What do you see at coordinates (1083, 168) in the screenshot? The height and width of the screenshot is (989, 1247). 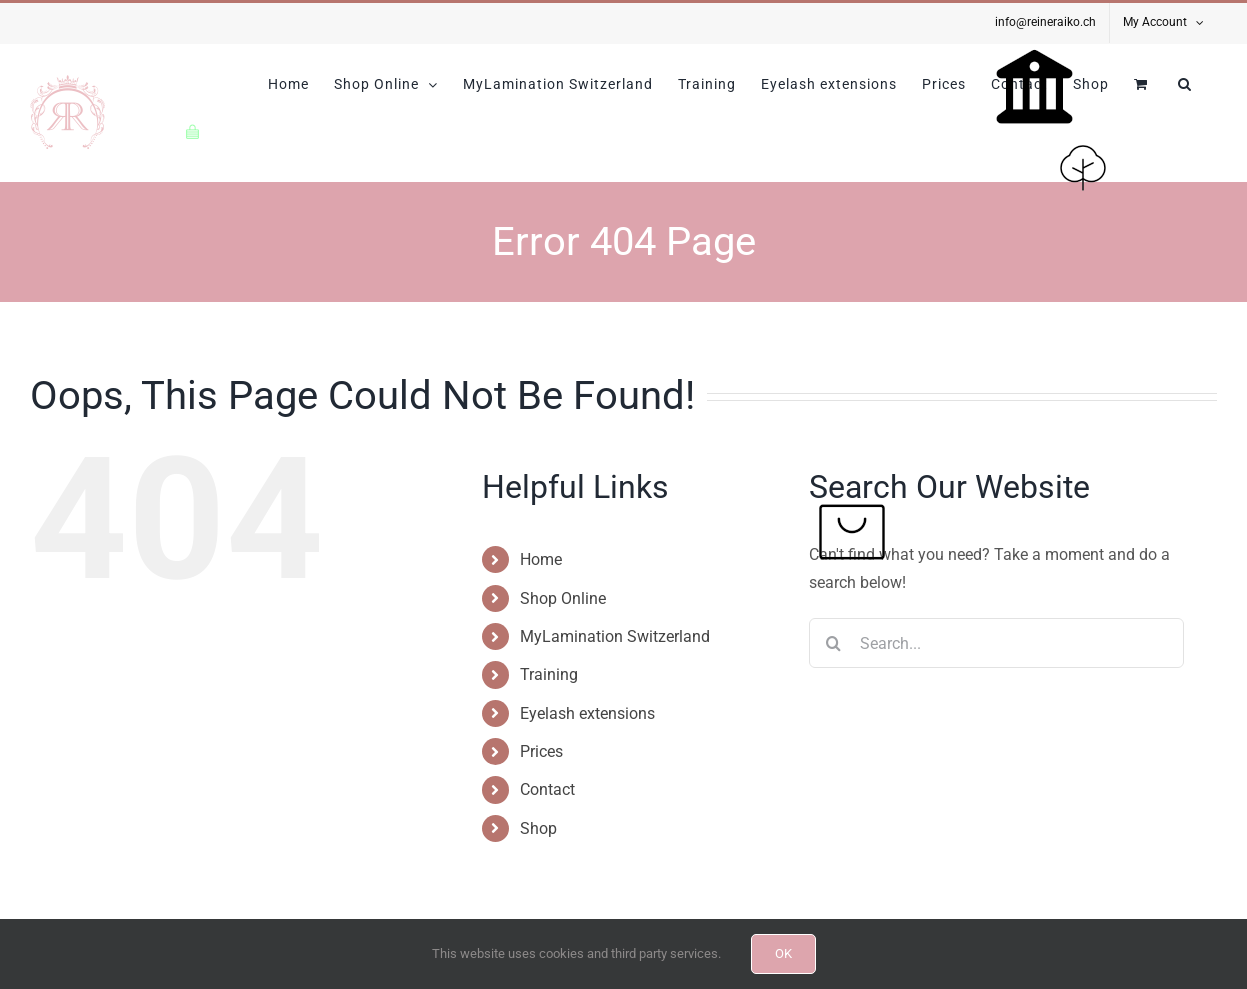 I see `access nature or parks category` at bounding box center [1083, 168].